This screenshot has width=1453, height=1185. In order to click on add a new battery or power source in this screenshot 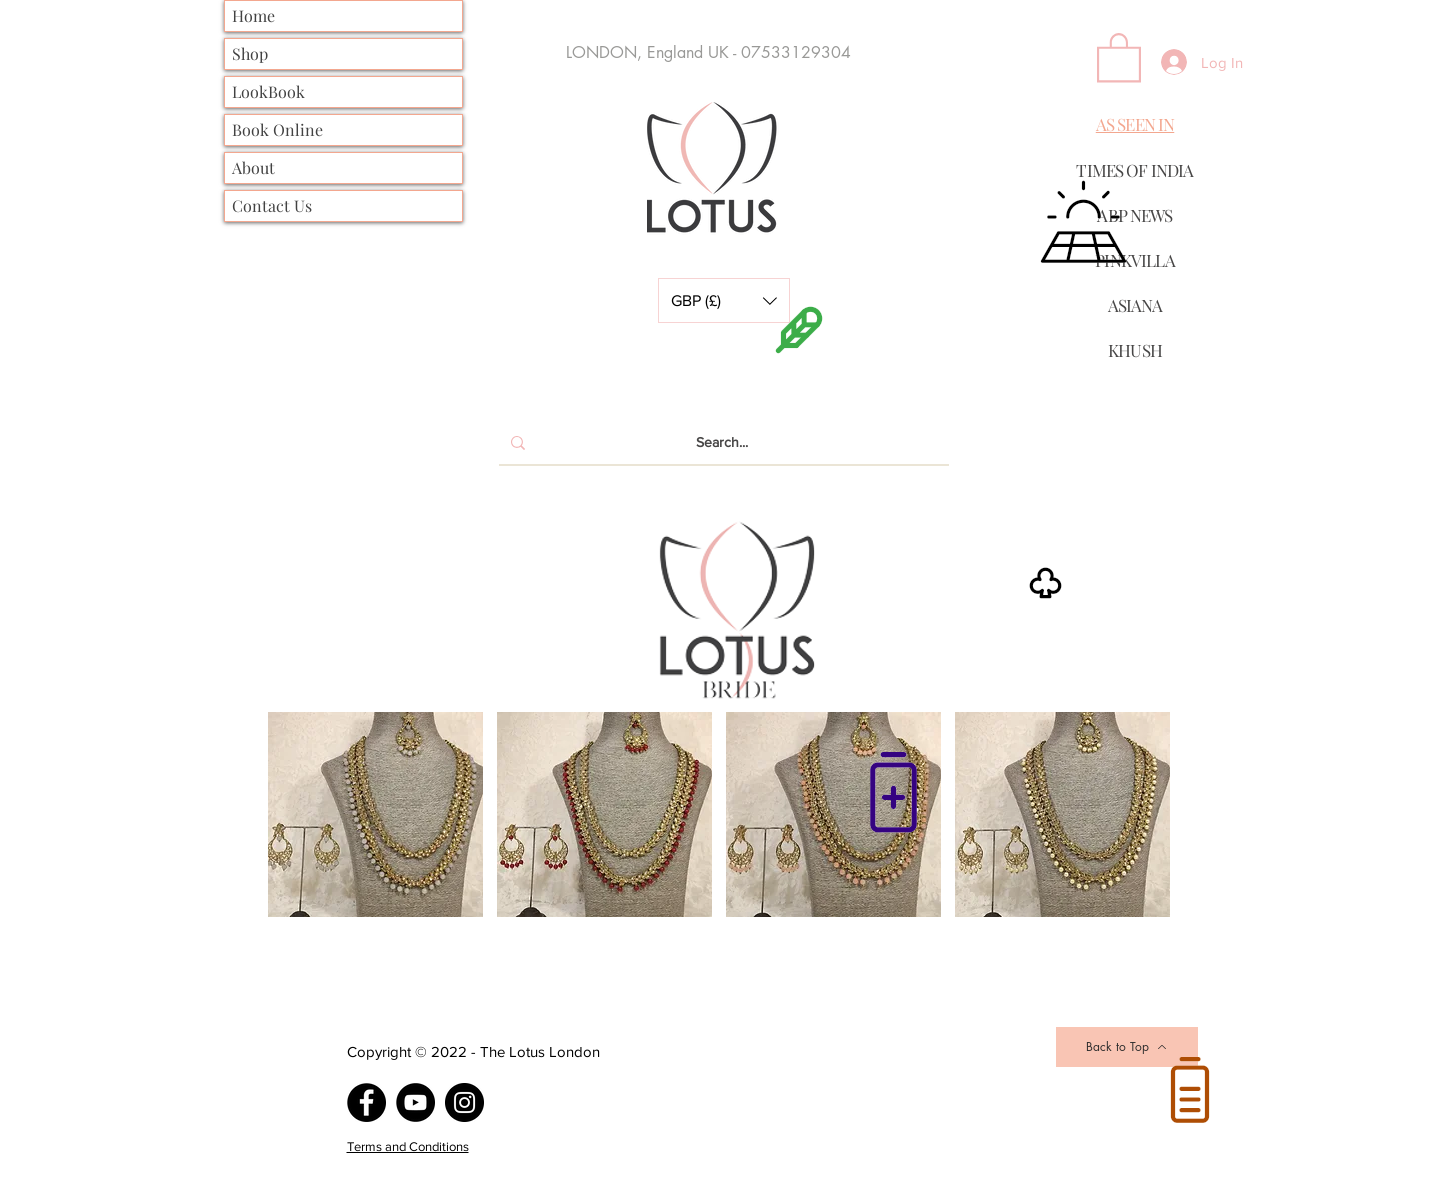, I will do `click(893, 793)`.